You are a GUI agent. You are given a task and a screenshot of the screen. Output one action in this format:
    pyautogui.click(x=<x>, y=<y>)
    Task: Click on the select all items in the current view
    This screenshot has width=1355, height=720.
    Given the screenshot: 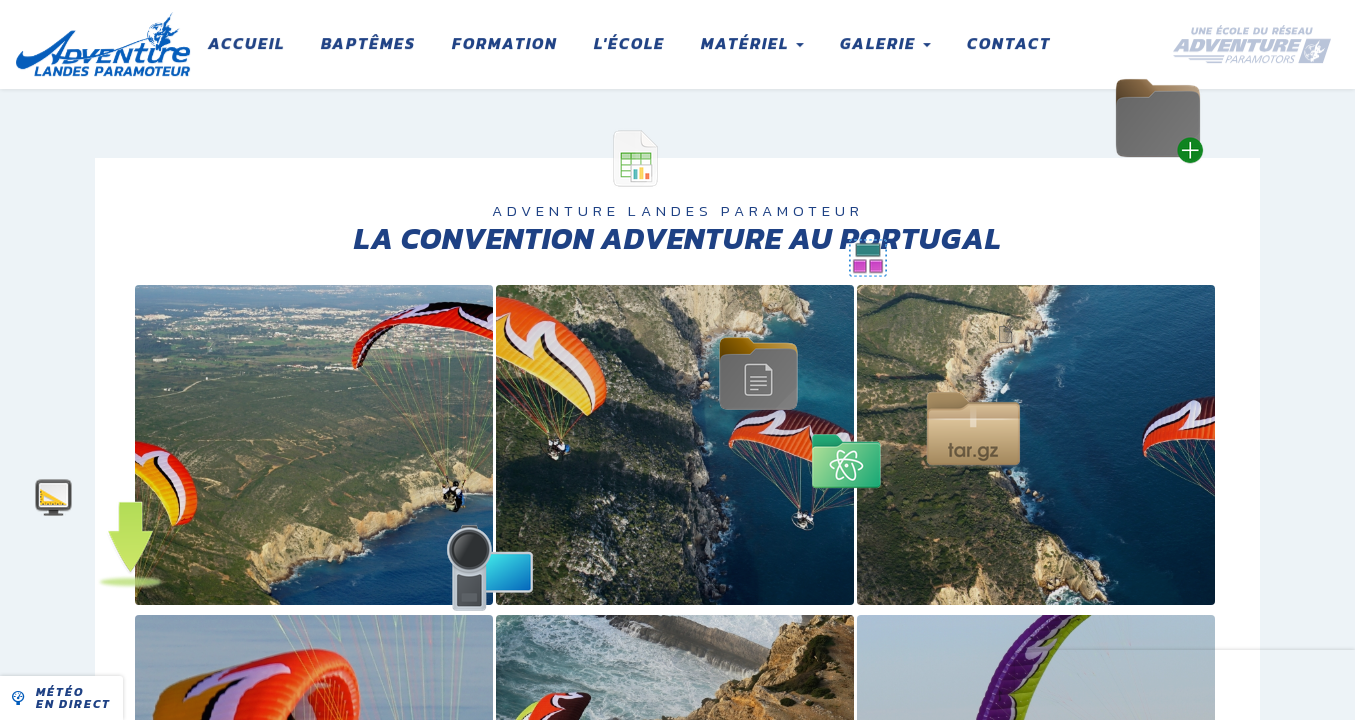 What is the action you would take?
    pyautogui.click(x=868, y=258)
    